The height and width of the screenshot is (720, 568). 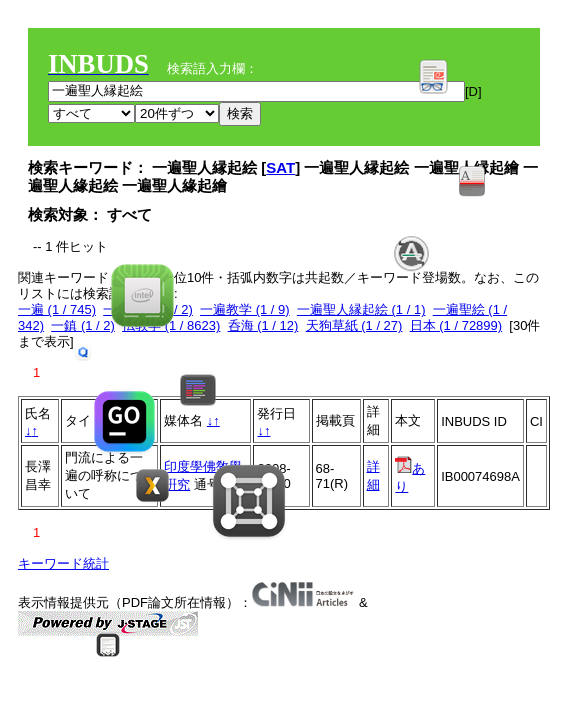 I want to click on view CPU or processor information, so click(x=142, y=295).